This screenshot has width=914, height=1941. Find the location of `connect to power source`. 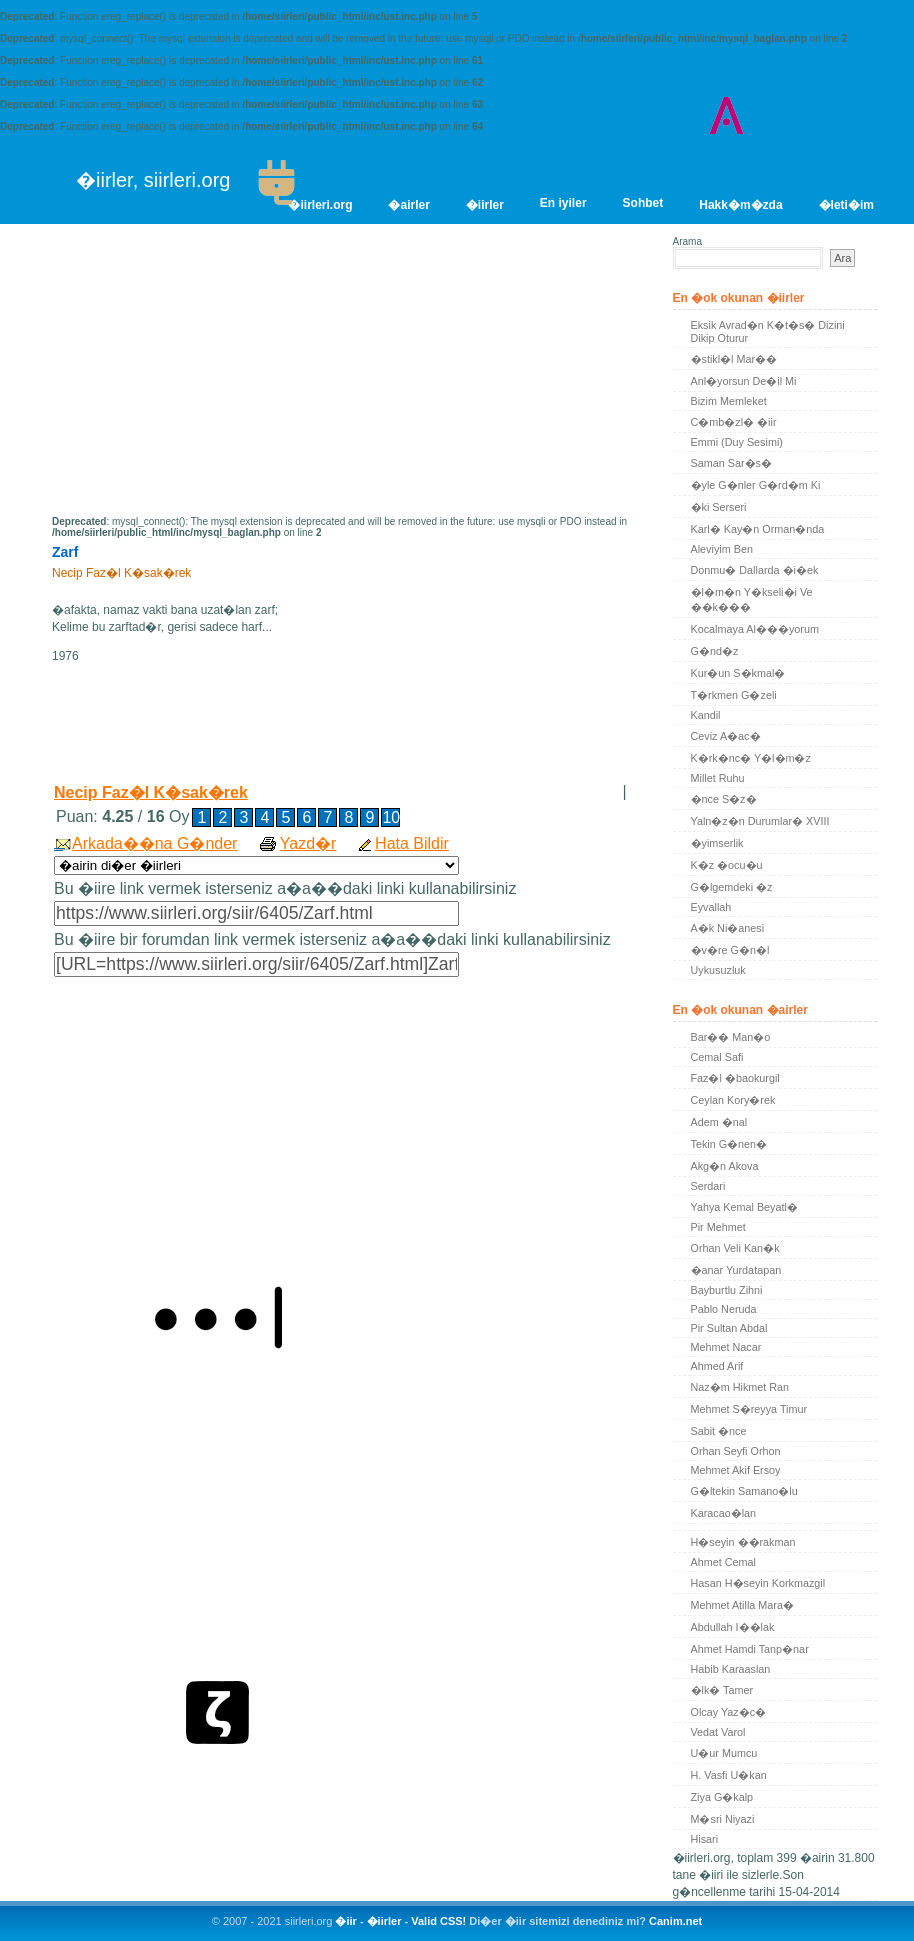

connect to power source is located at coordinates (276, 182).